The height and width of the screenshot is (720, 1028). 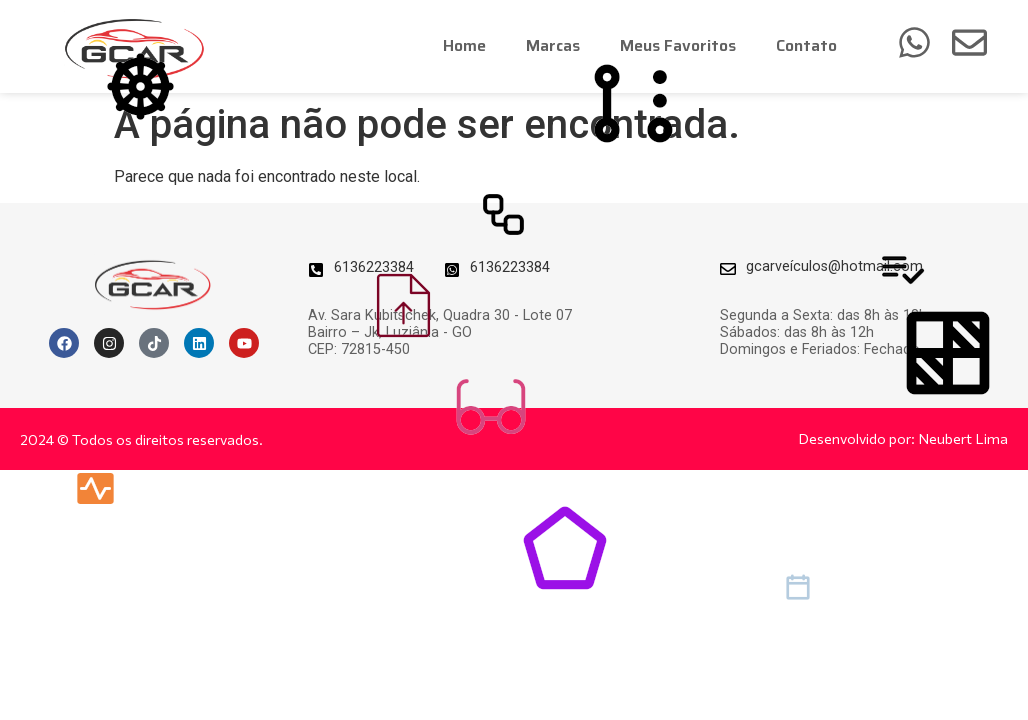 I want to click on view or manage workflow automation, so click(x=503, y=214).